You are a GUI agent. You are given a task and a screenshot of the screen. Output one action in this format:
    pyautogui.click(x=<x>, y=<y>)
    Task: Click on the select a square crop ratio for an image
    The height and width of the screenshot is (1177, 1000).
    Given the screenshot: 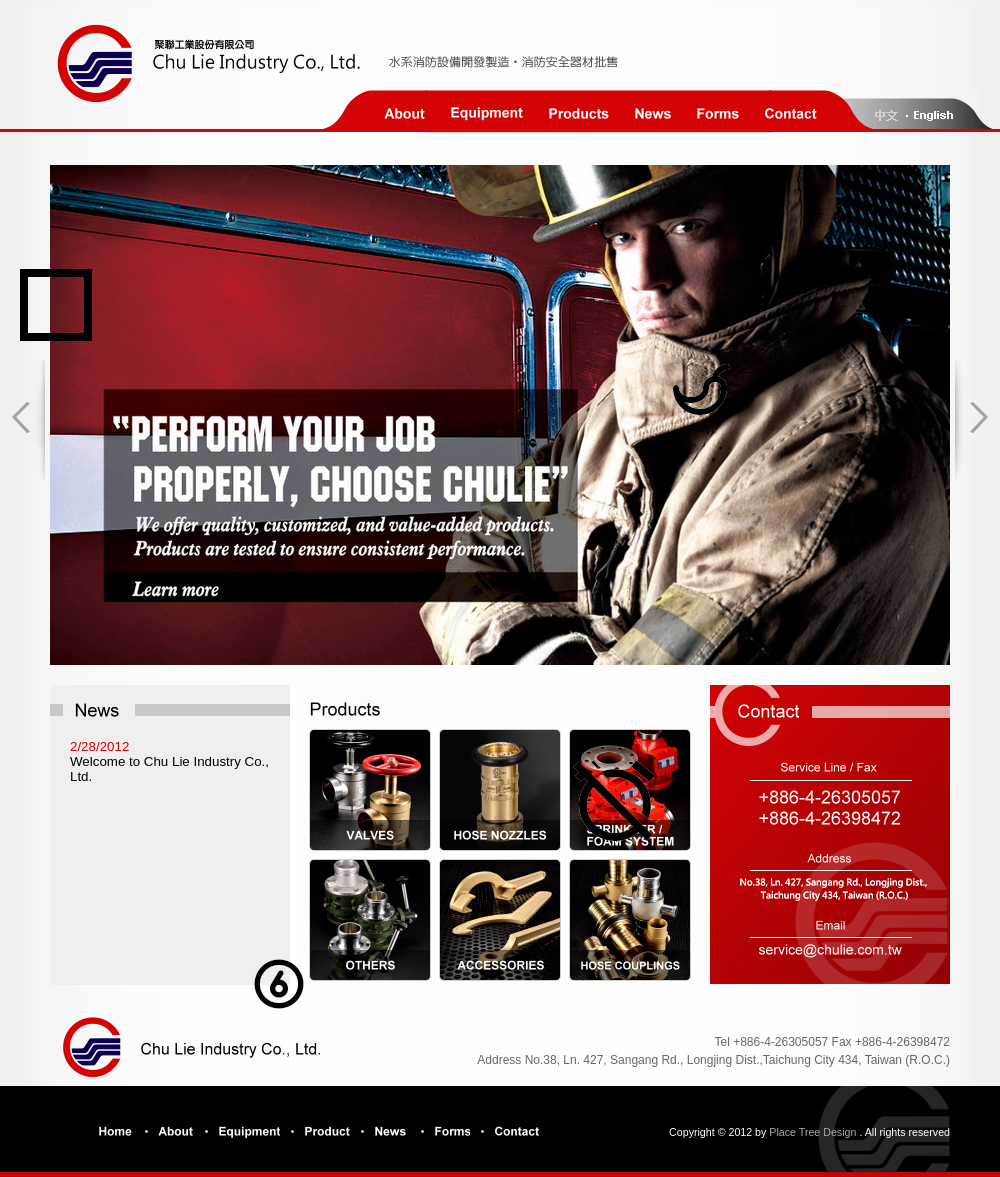 What is the action you would take?
    pyautogui.click(x=56, y=305)
    